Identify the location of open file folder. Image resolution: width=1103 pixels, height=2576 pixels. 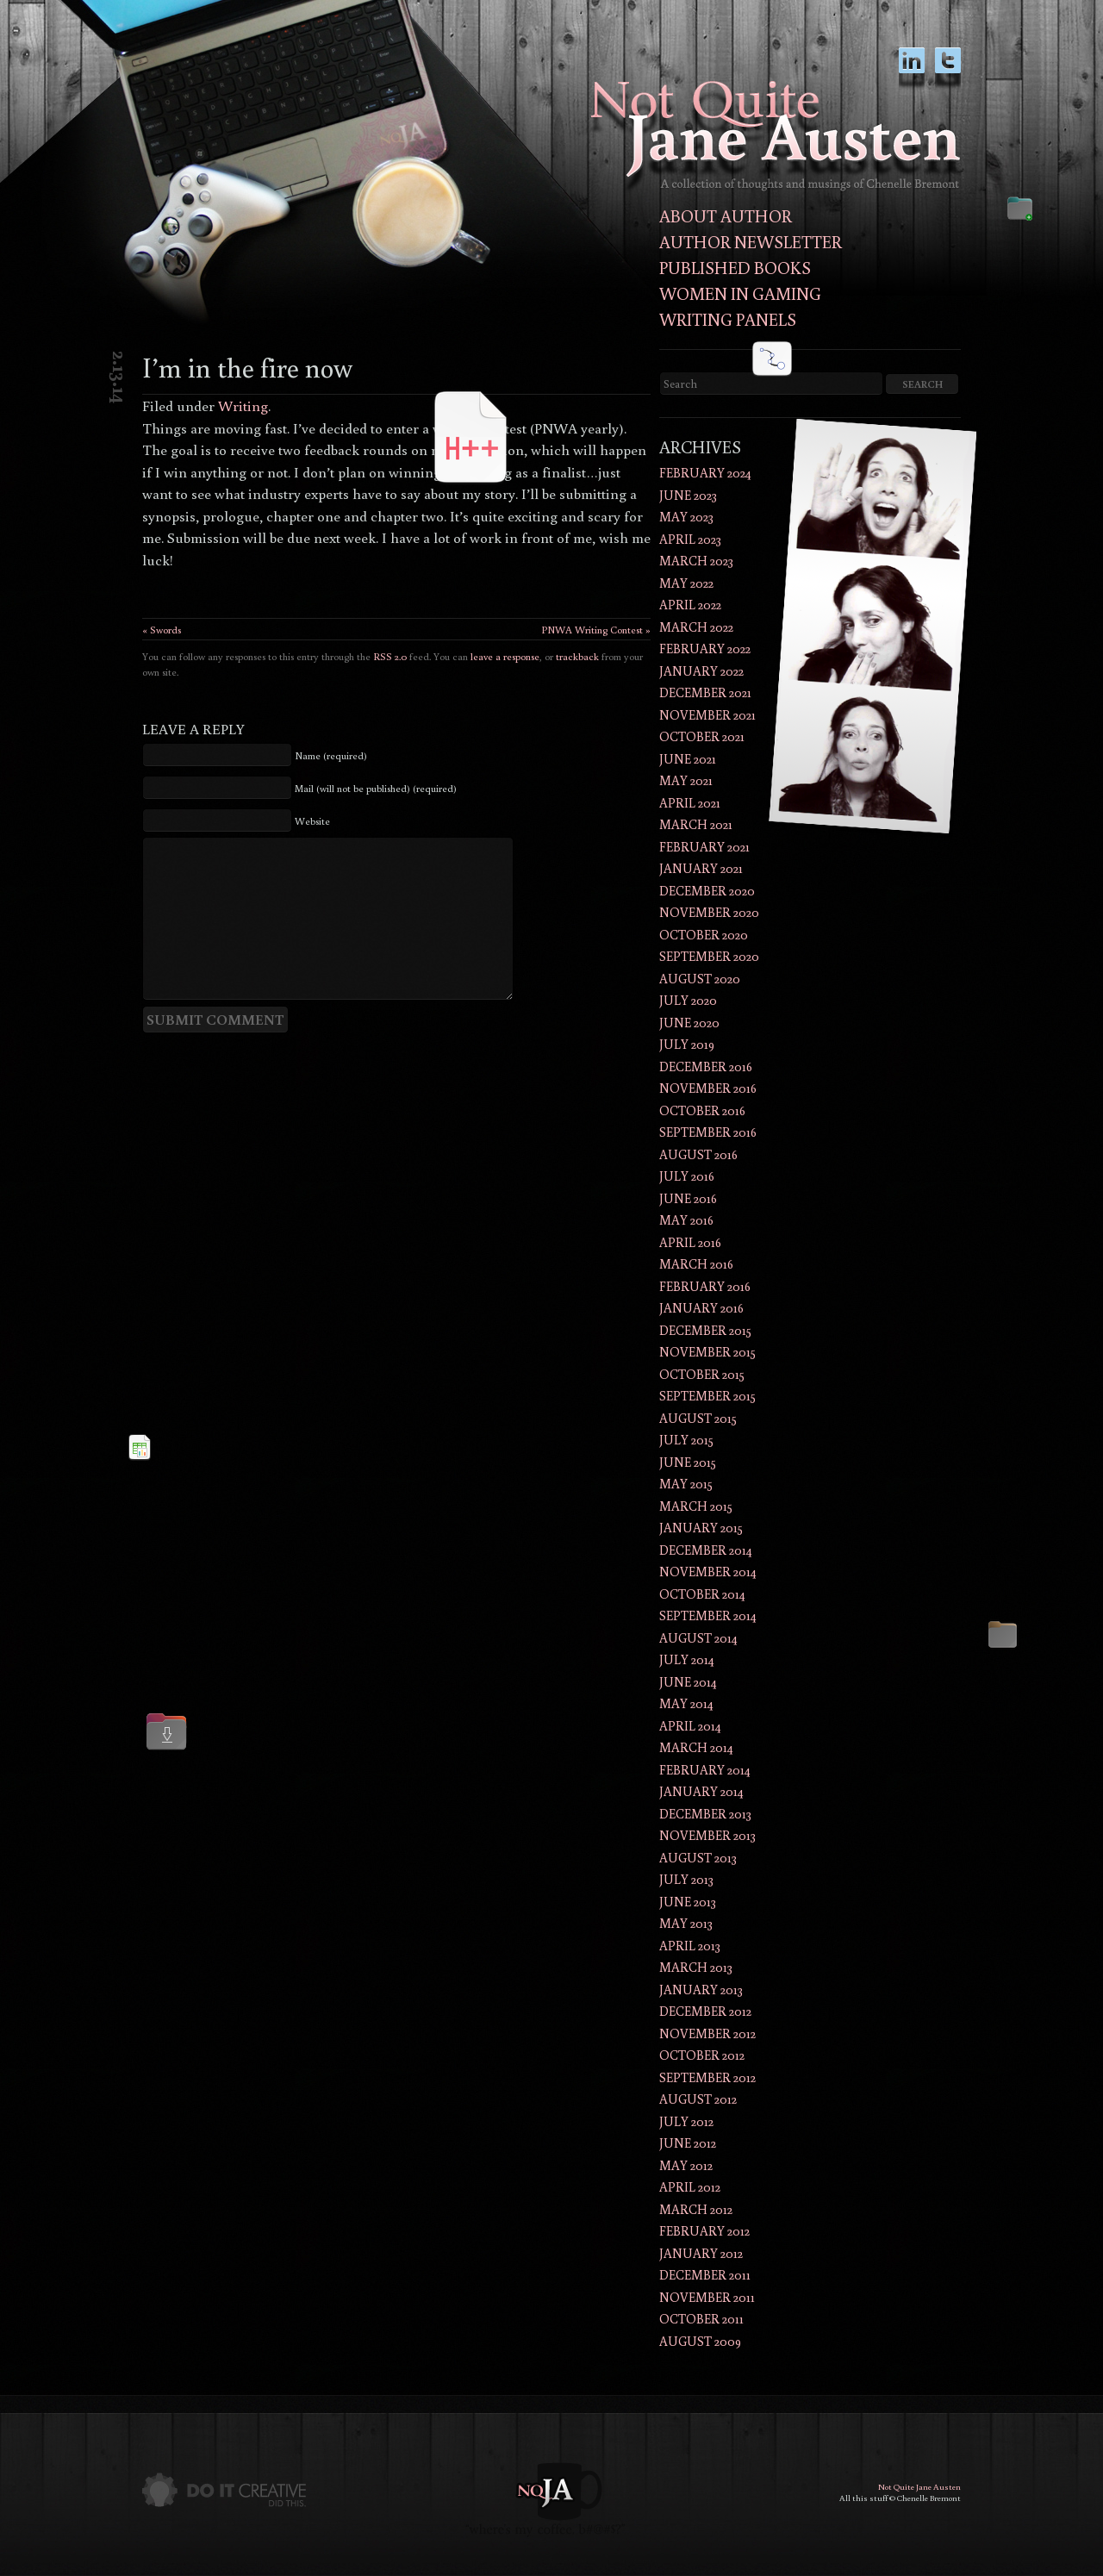
(1002, 1634).